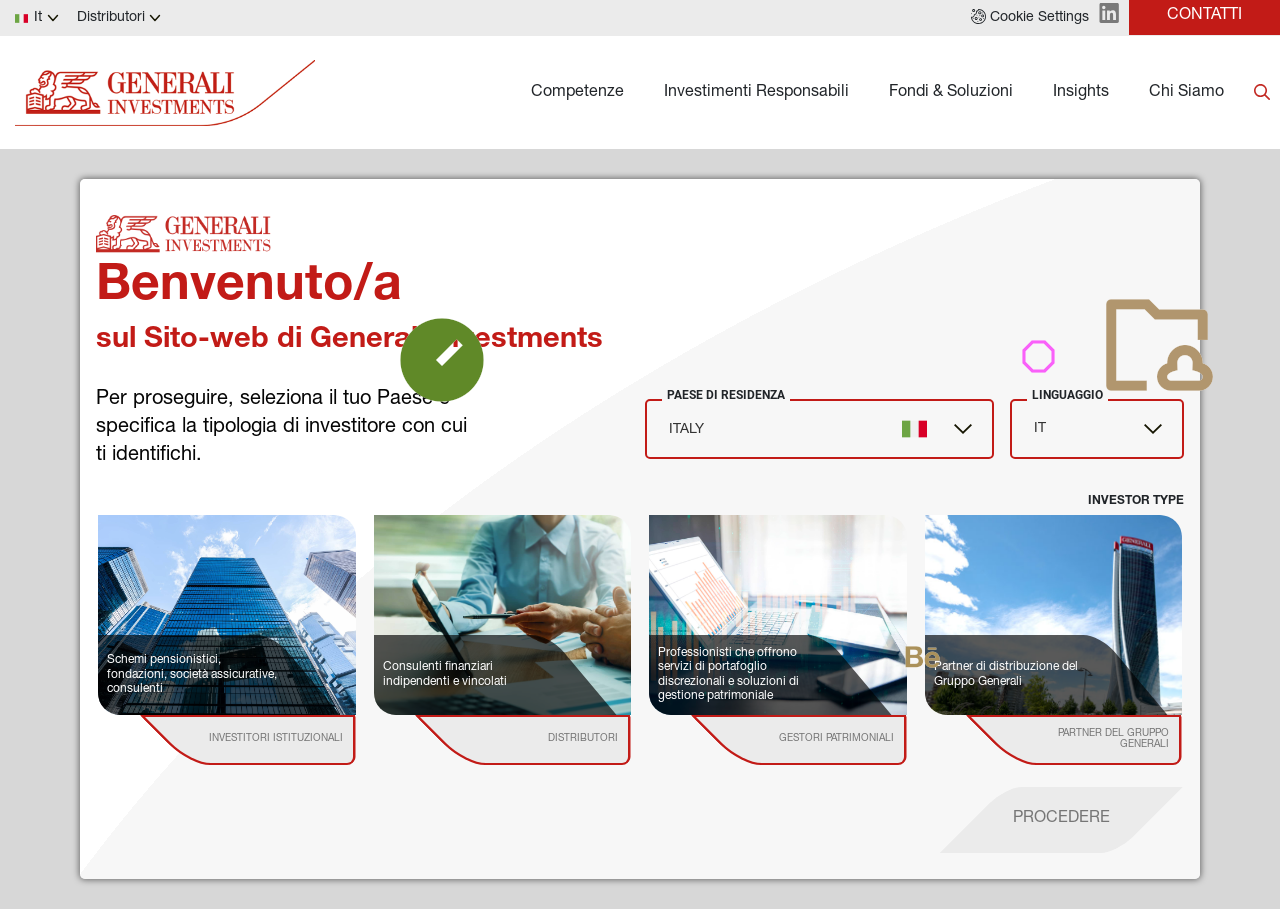  I want to click on select octagon shape tool, so click(1038, 356).